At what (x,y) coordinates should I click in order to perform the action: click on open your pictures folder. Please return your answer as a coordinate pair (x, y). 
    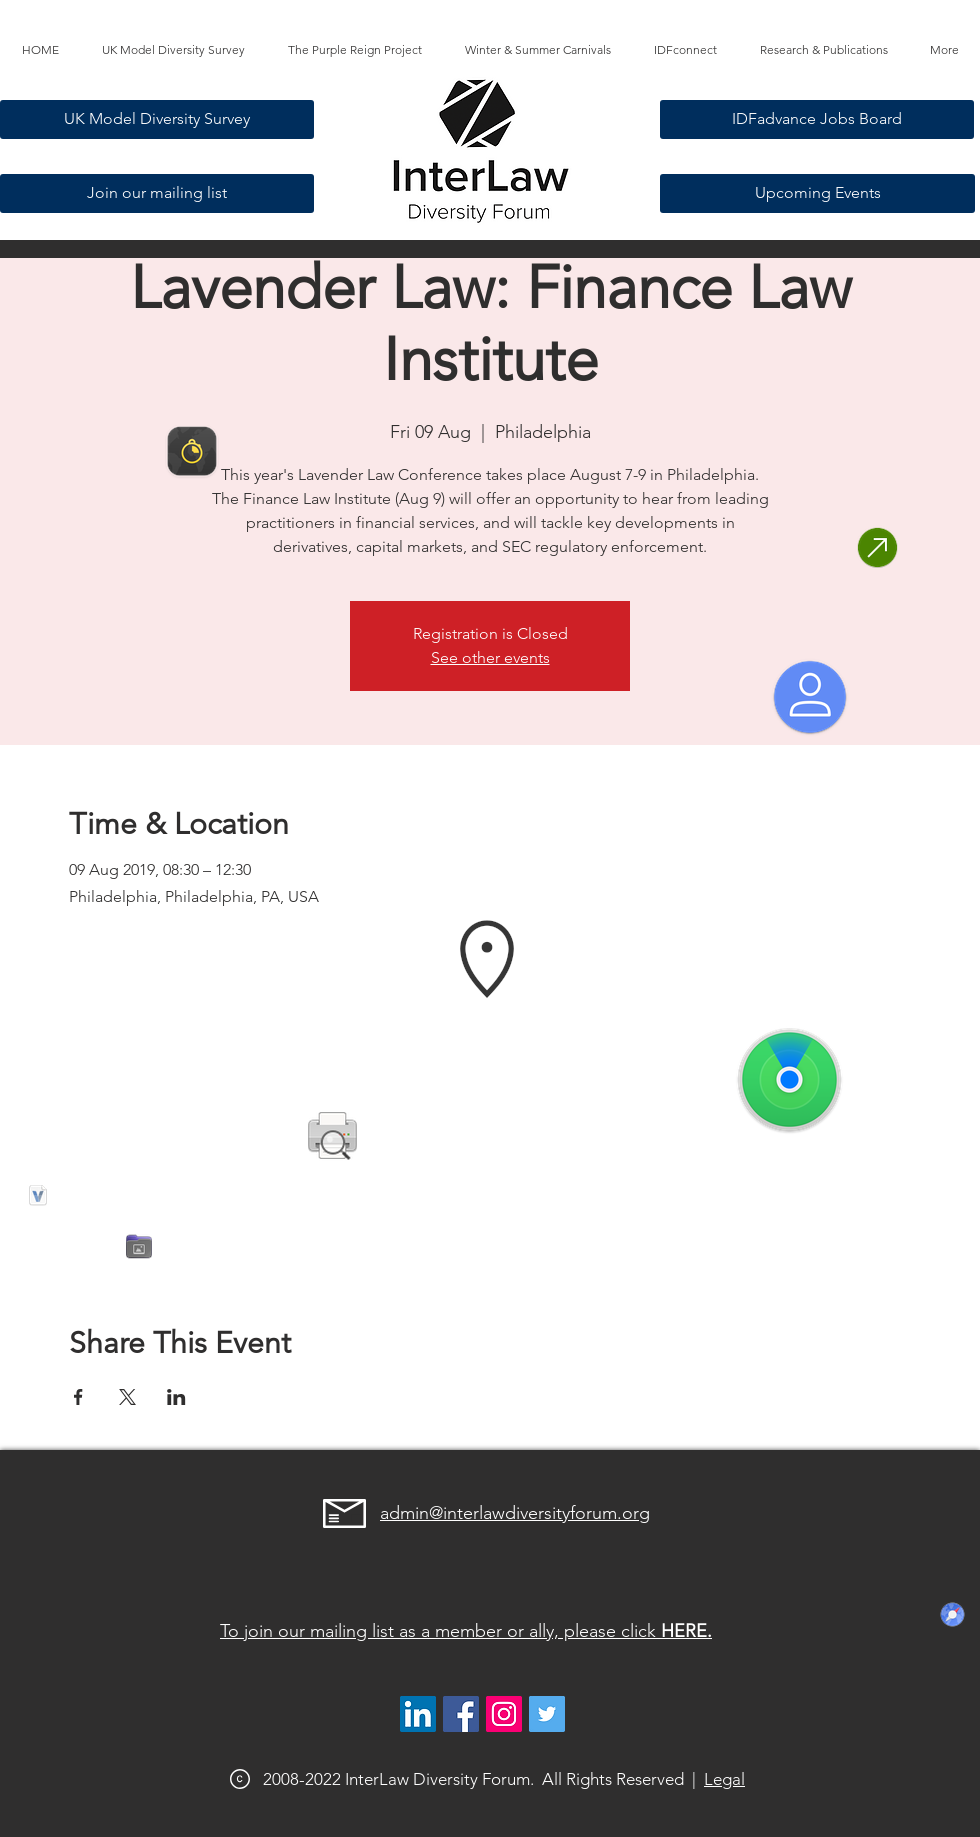
    Looking at the image, I should click on (139, 1246).